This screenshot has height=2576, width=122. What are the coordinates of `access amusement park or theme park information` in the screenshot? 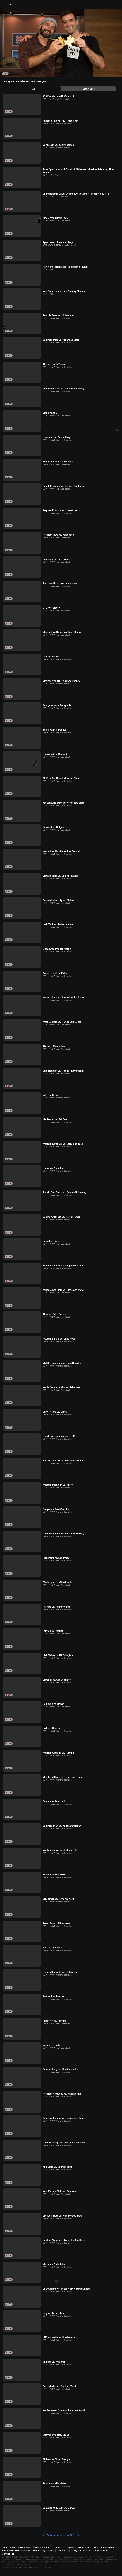 It's located at (117, 430).